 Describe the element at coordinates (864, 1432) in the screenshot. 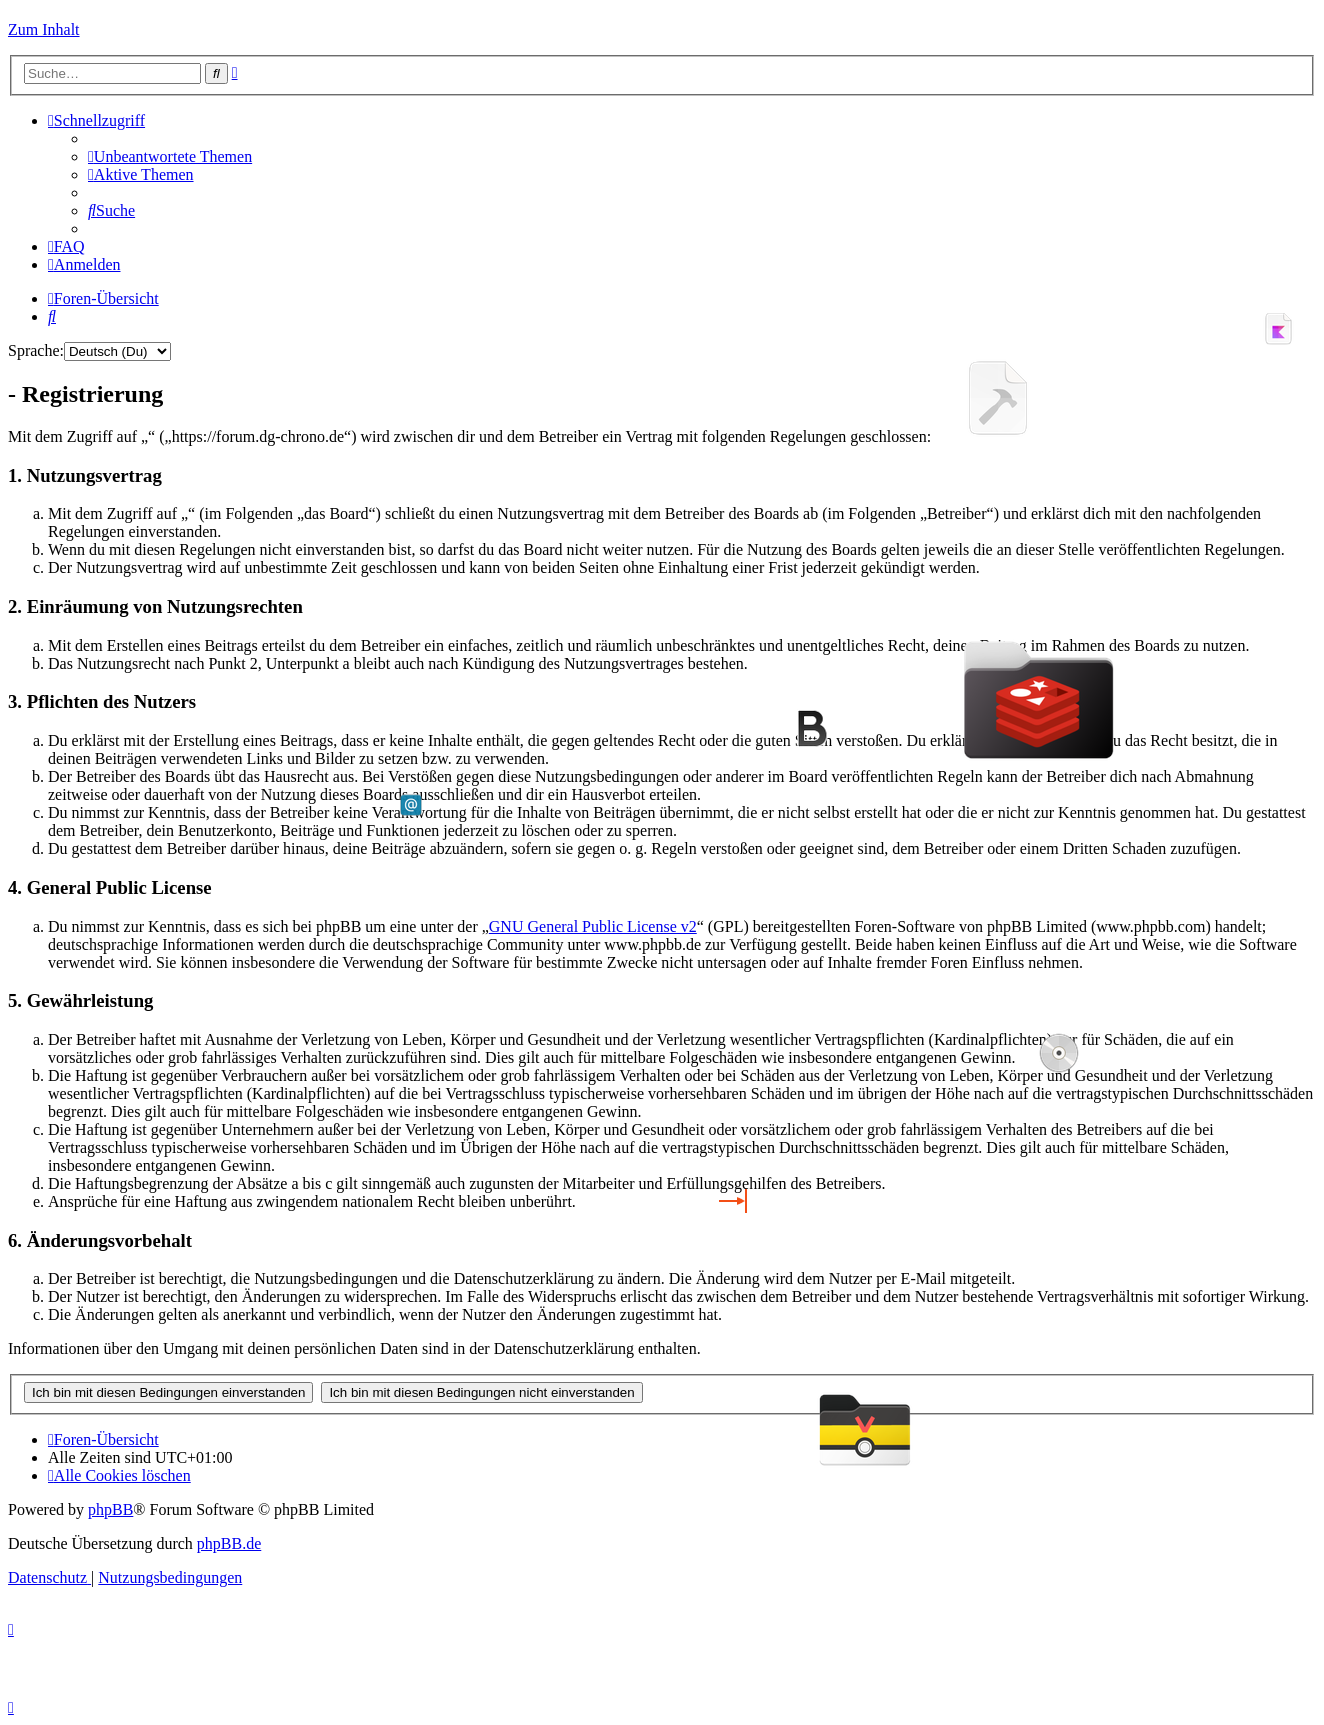

I see `folder containing pokémon level ball assets` at that location.